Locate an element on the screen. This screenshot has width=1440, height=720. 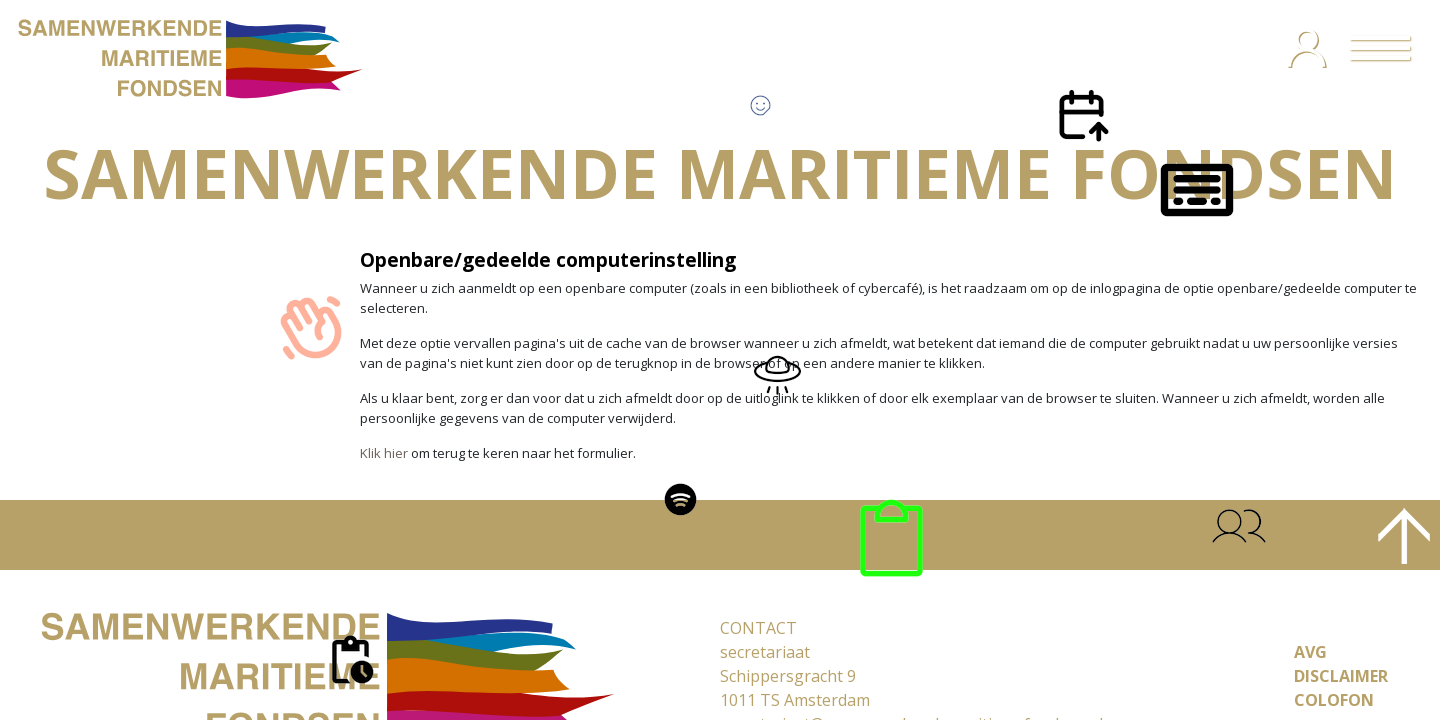
upload or sync calendar events is located at coordinates (1081, 114).